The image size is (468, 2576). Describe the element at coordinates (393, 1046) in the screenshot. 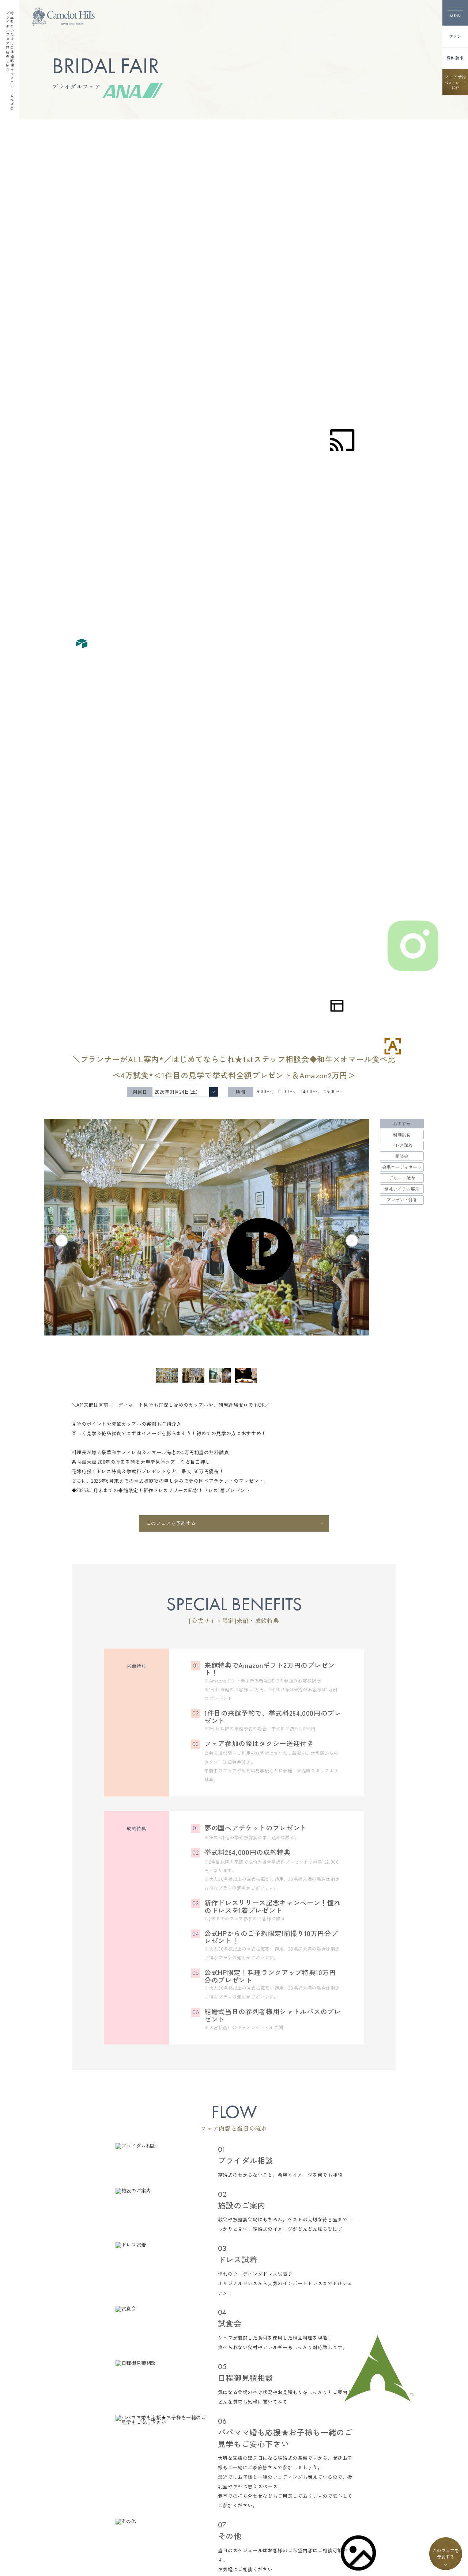

I see `scan text using optical character recognition (OCR)` at that location.